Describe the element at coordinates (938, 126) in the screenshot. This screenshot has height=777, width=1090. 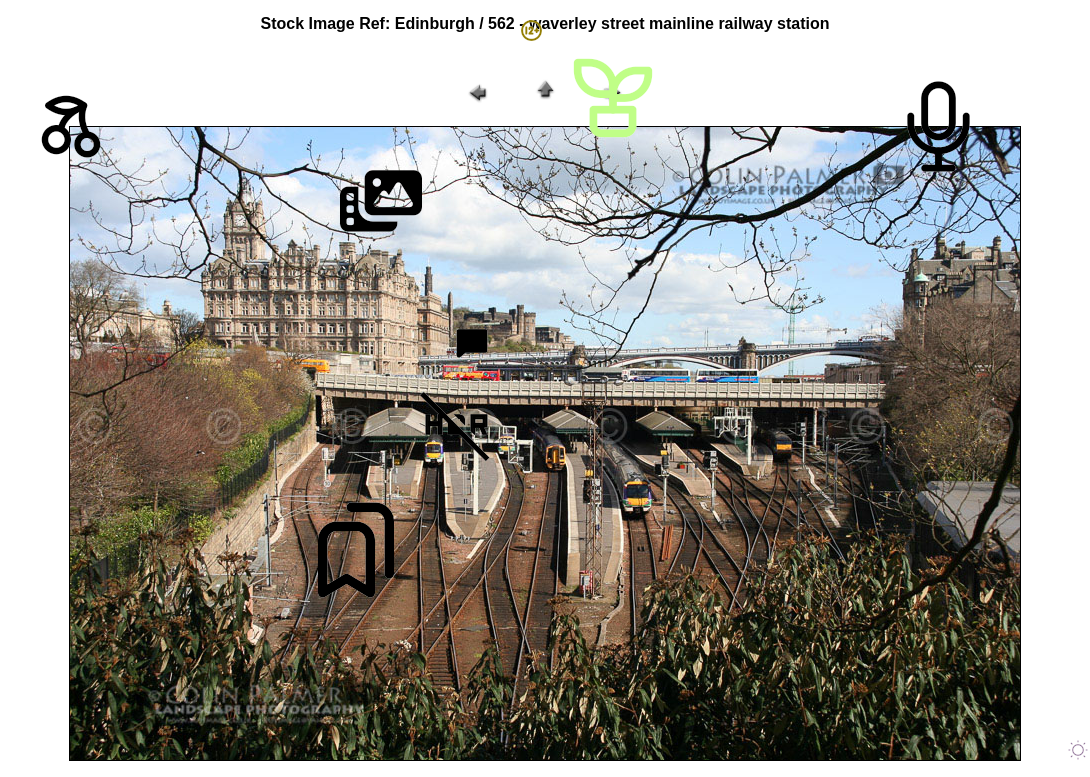
I see `tap to start voice input` at that location.